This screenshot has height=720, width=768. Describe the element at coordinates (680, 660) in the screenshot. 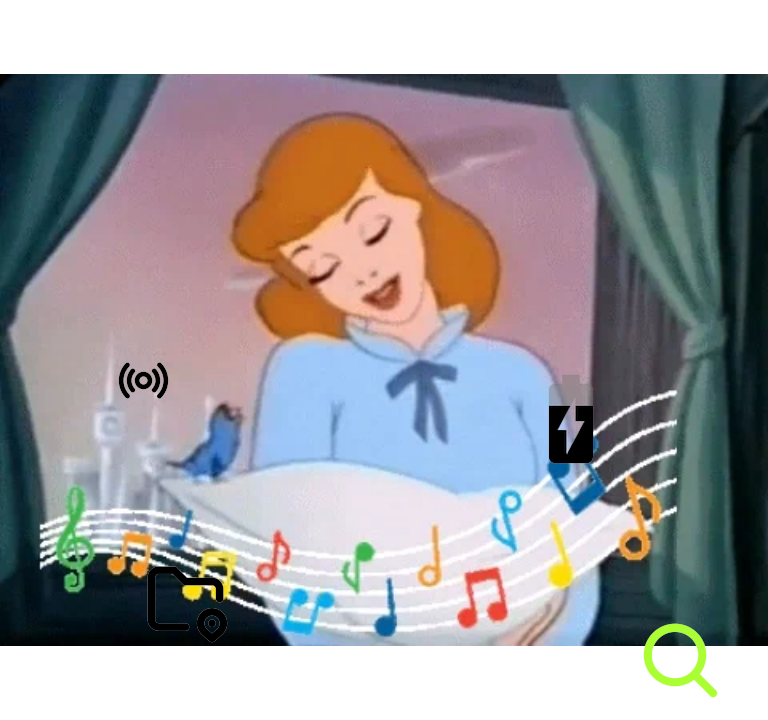

I see `search for content or items` at that location.